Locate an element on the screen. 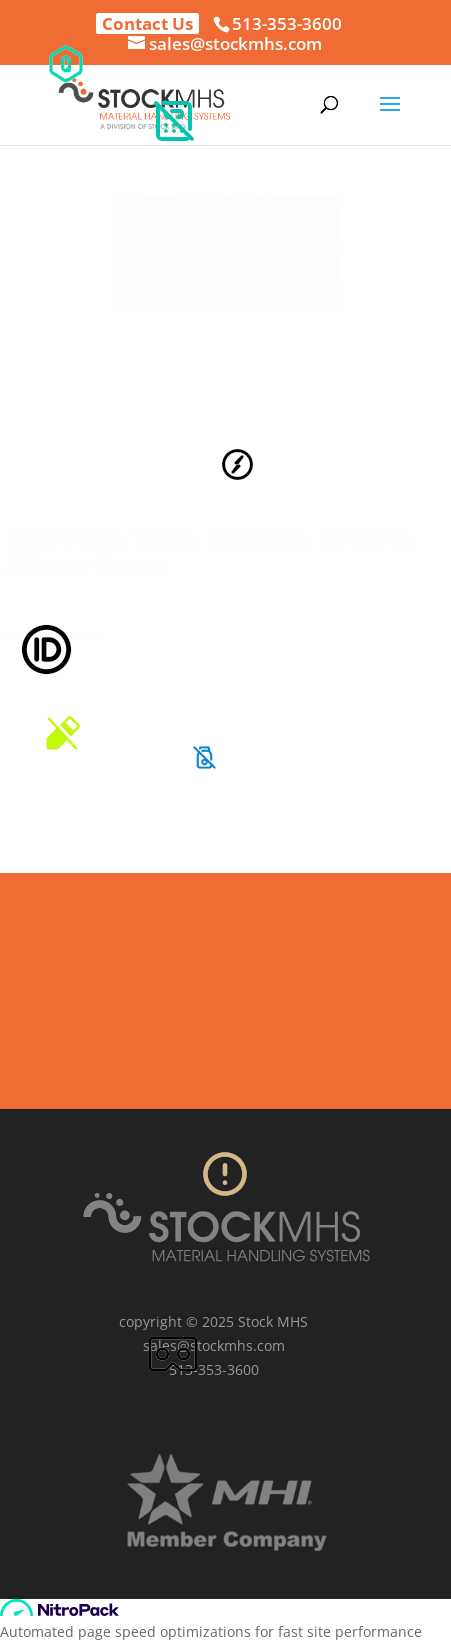 The image size is (451, 1643). indicates a warning or alert requiring attention is located at coordinates (225, 1174).